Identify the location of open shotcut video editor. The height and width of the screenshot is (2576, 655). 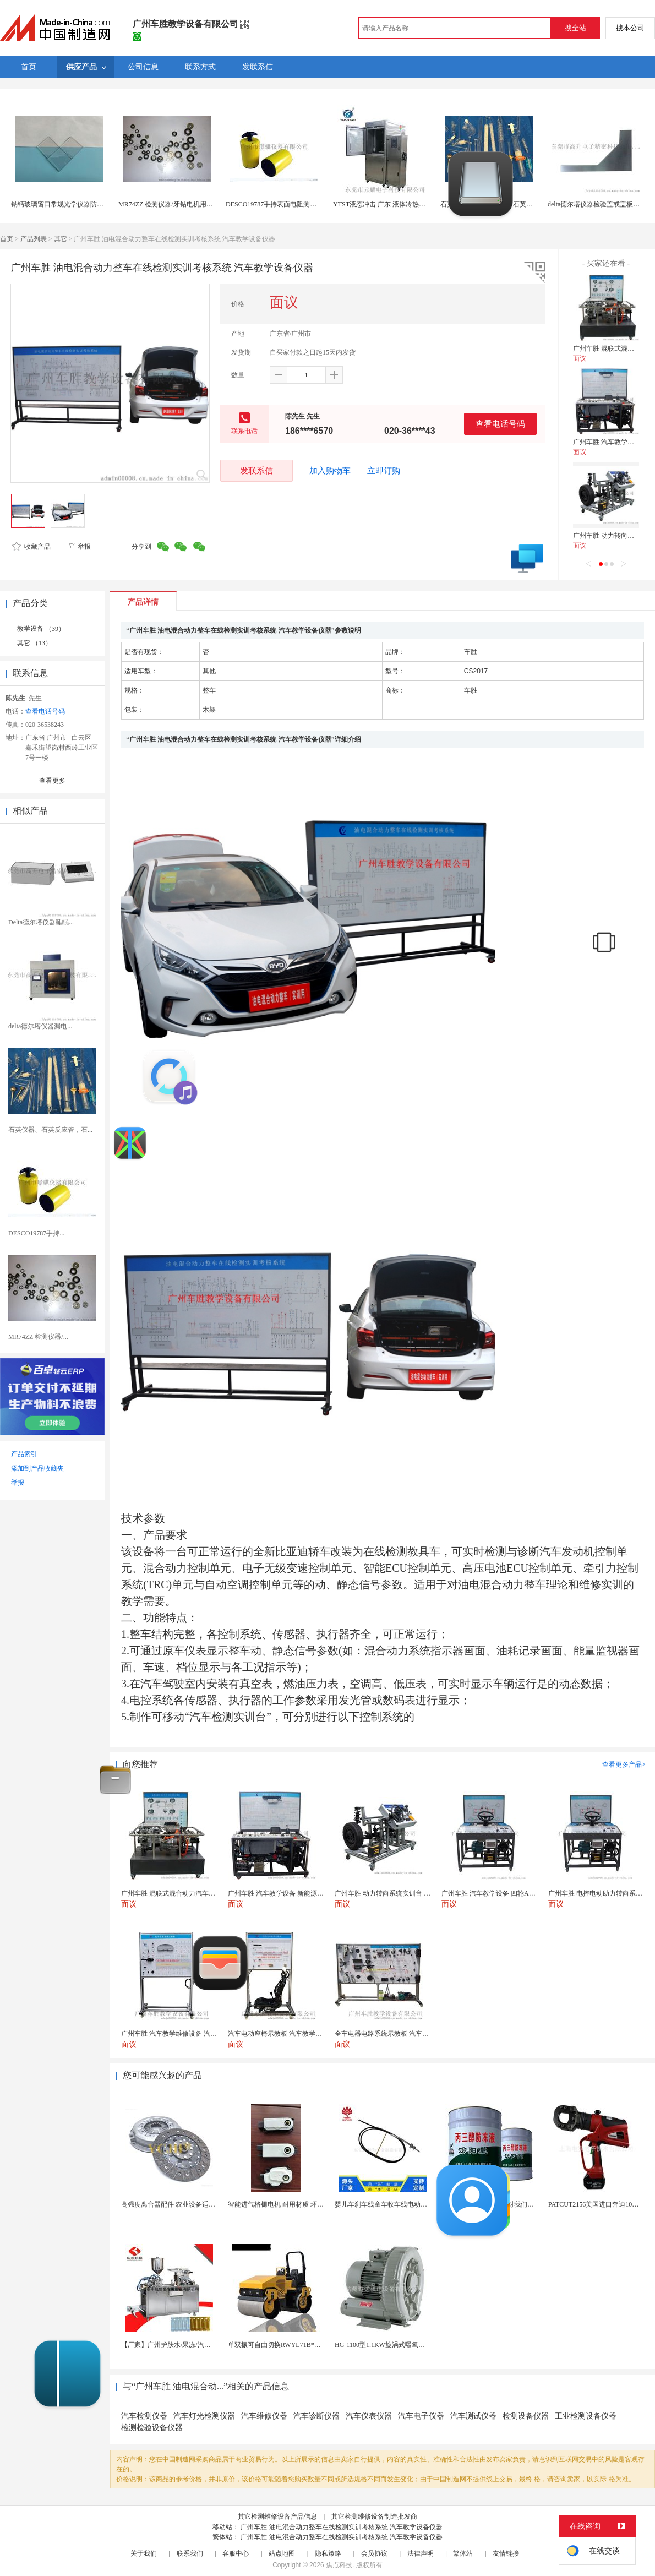
(67, 2373).